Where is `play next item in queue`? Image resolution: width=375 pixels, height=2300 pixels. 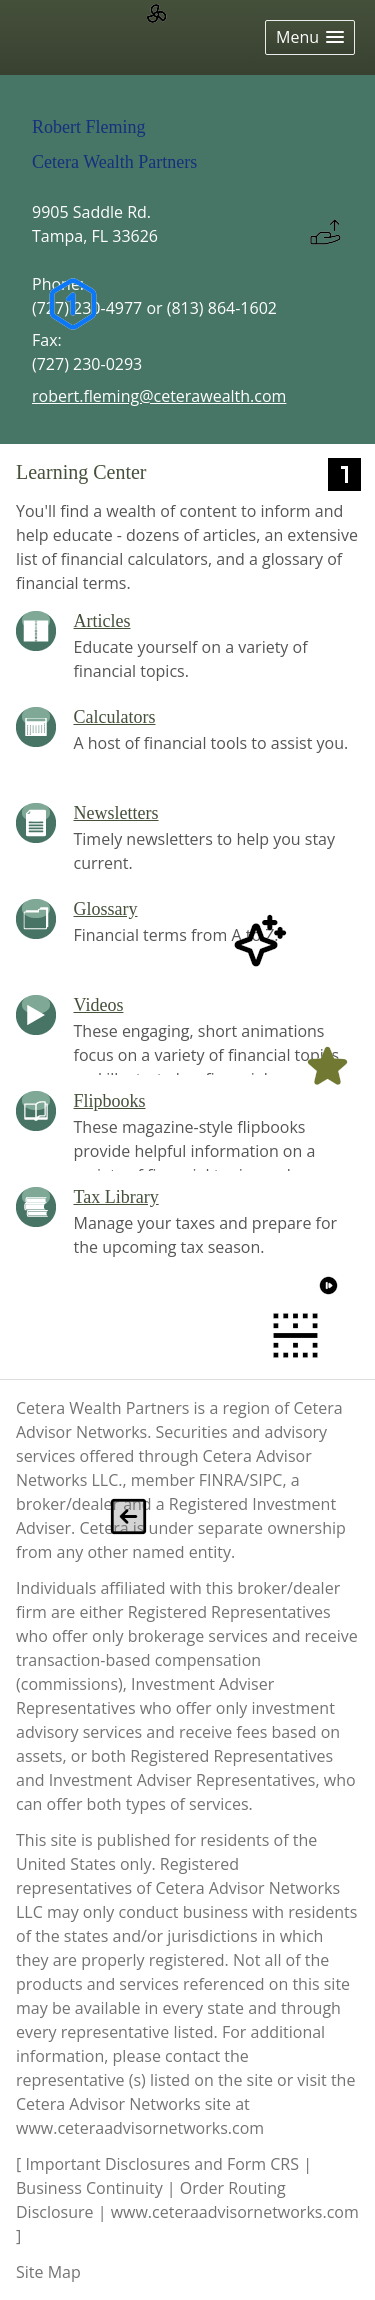
play next item in queue is located at coordinates (328, 1285).